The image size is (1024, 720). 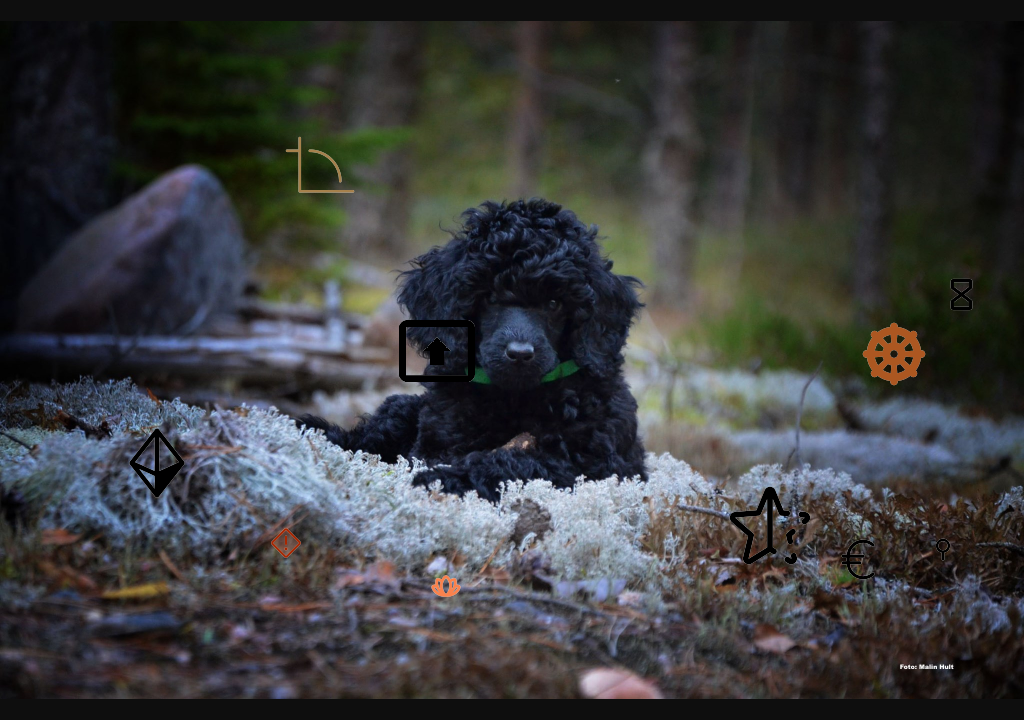 What do you see at coordinates (437, 351) in the screenshot?
I see `present to all participants` at bounding box center [437, 351].